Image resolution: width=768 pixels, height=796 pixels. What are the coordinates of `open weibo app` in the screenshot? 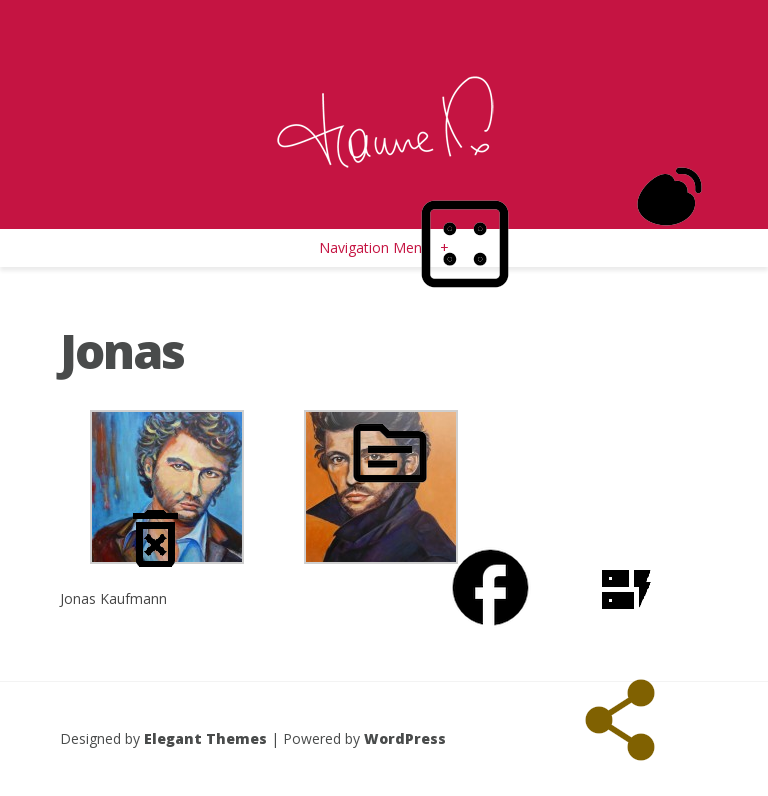 It's located at (669, 196).